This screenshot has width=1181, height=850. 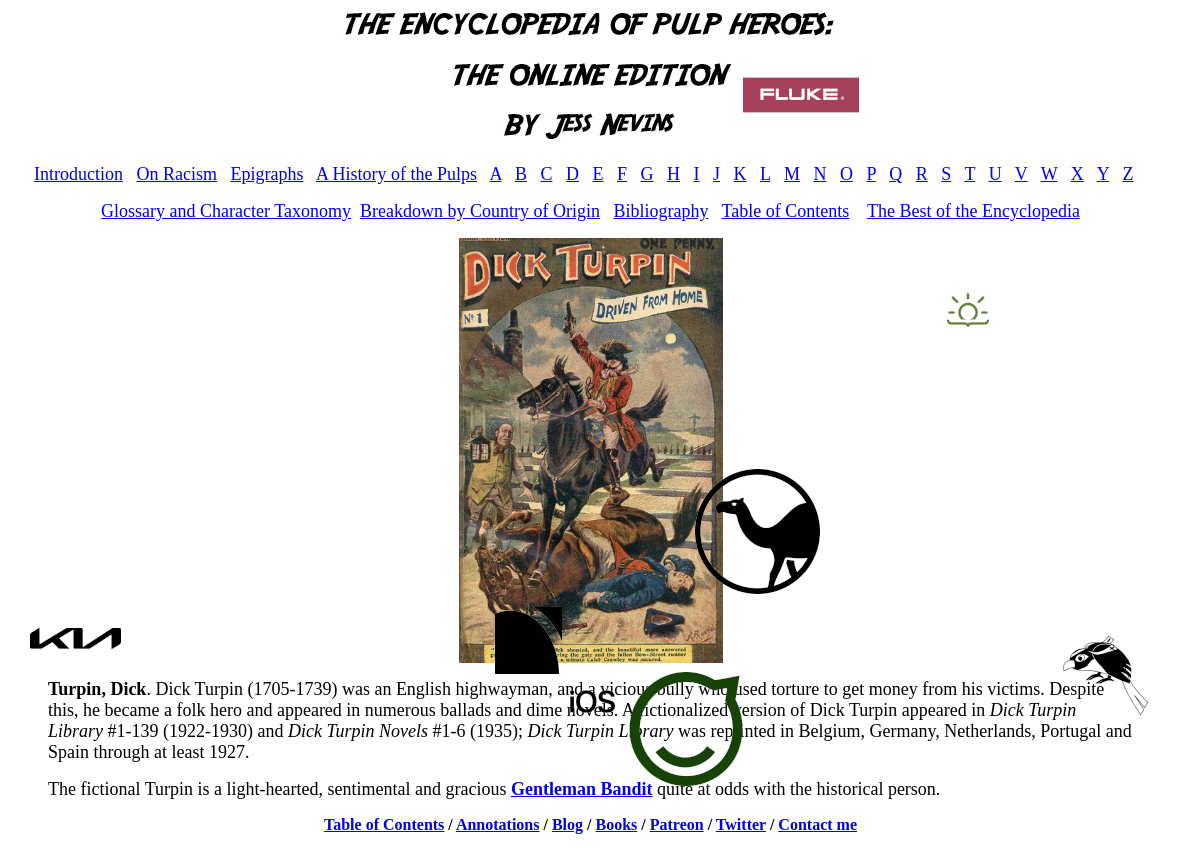 I want to click on indicates Perl programming language, so click(x=757, y=531).